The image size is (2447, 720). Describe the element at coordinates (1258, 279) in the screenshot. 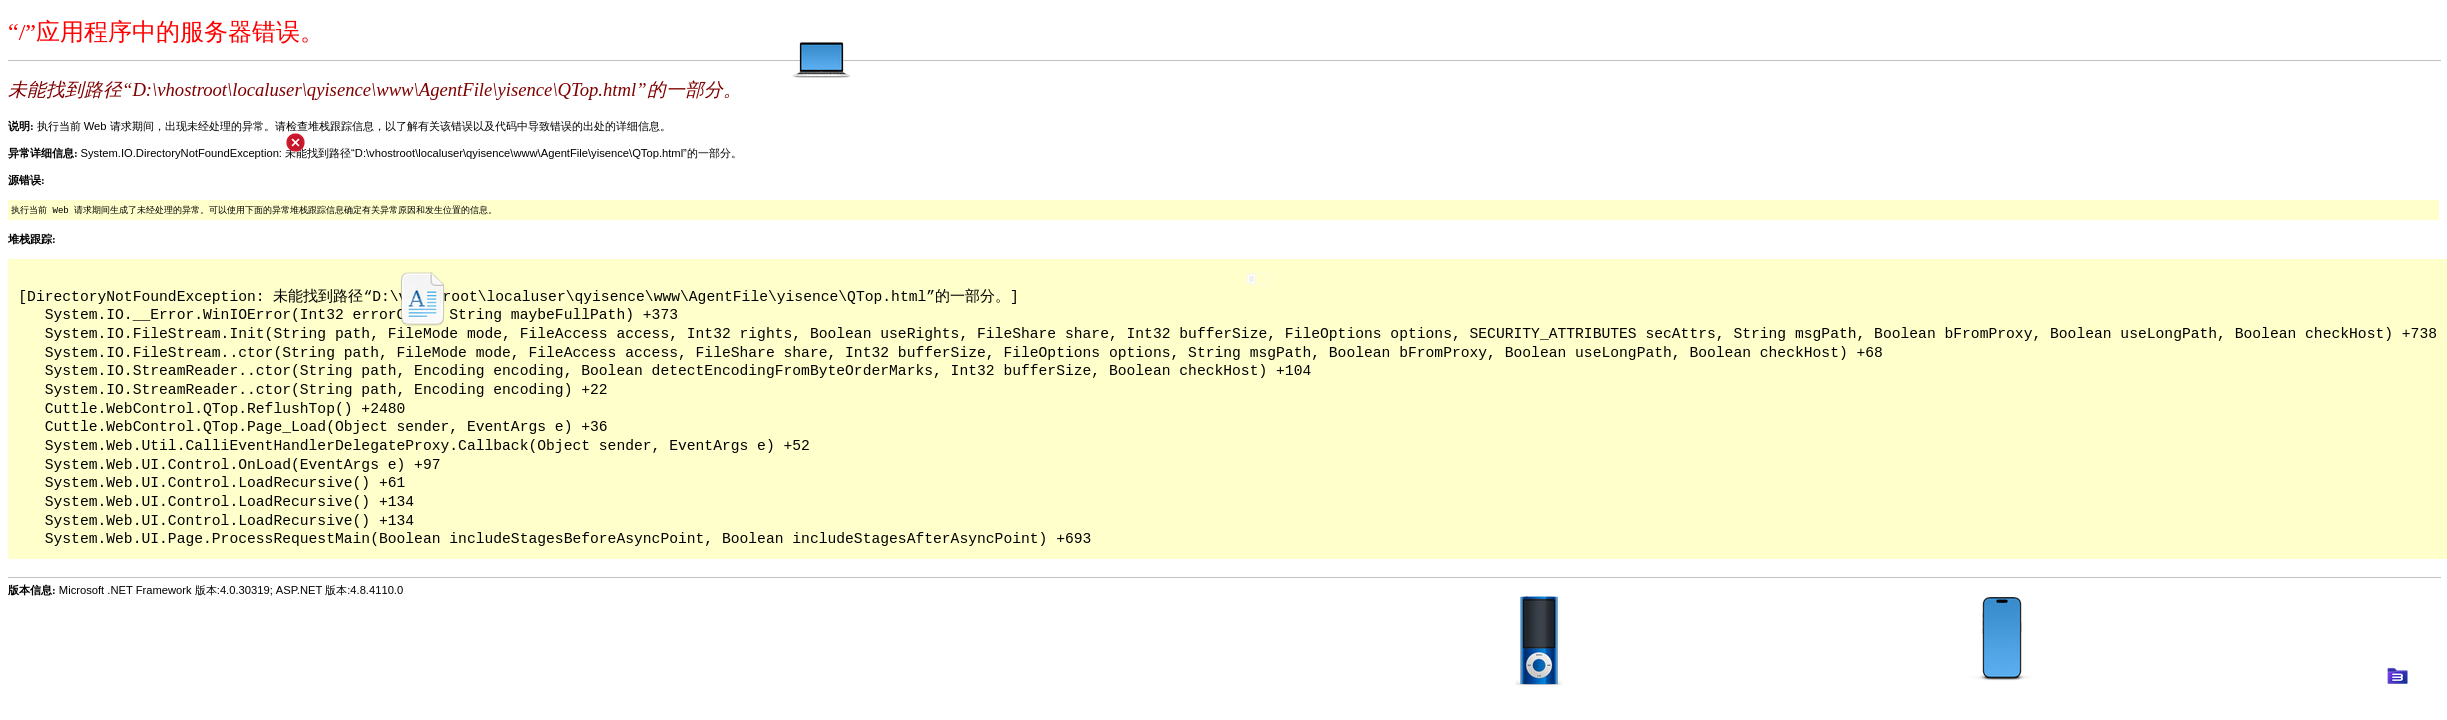

I see `indicates battery level at 40%` at that location.